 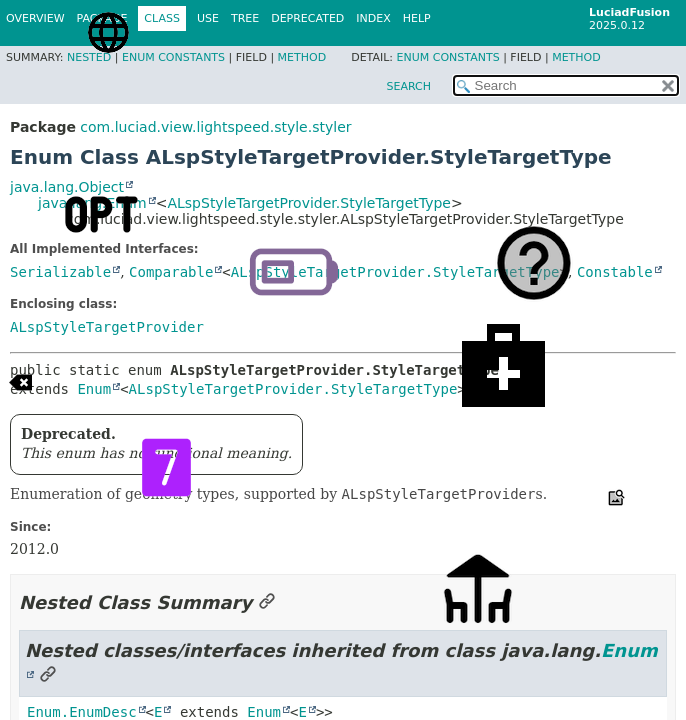 I want to click on indicates the number seven in a sequence or list, so click(x=166, y=467).